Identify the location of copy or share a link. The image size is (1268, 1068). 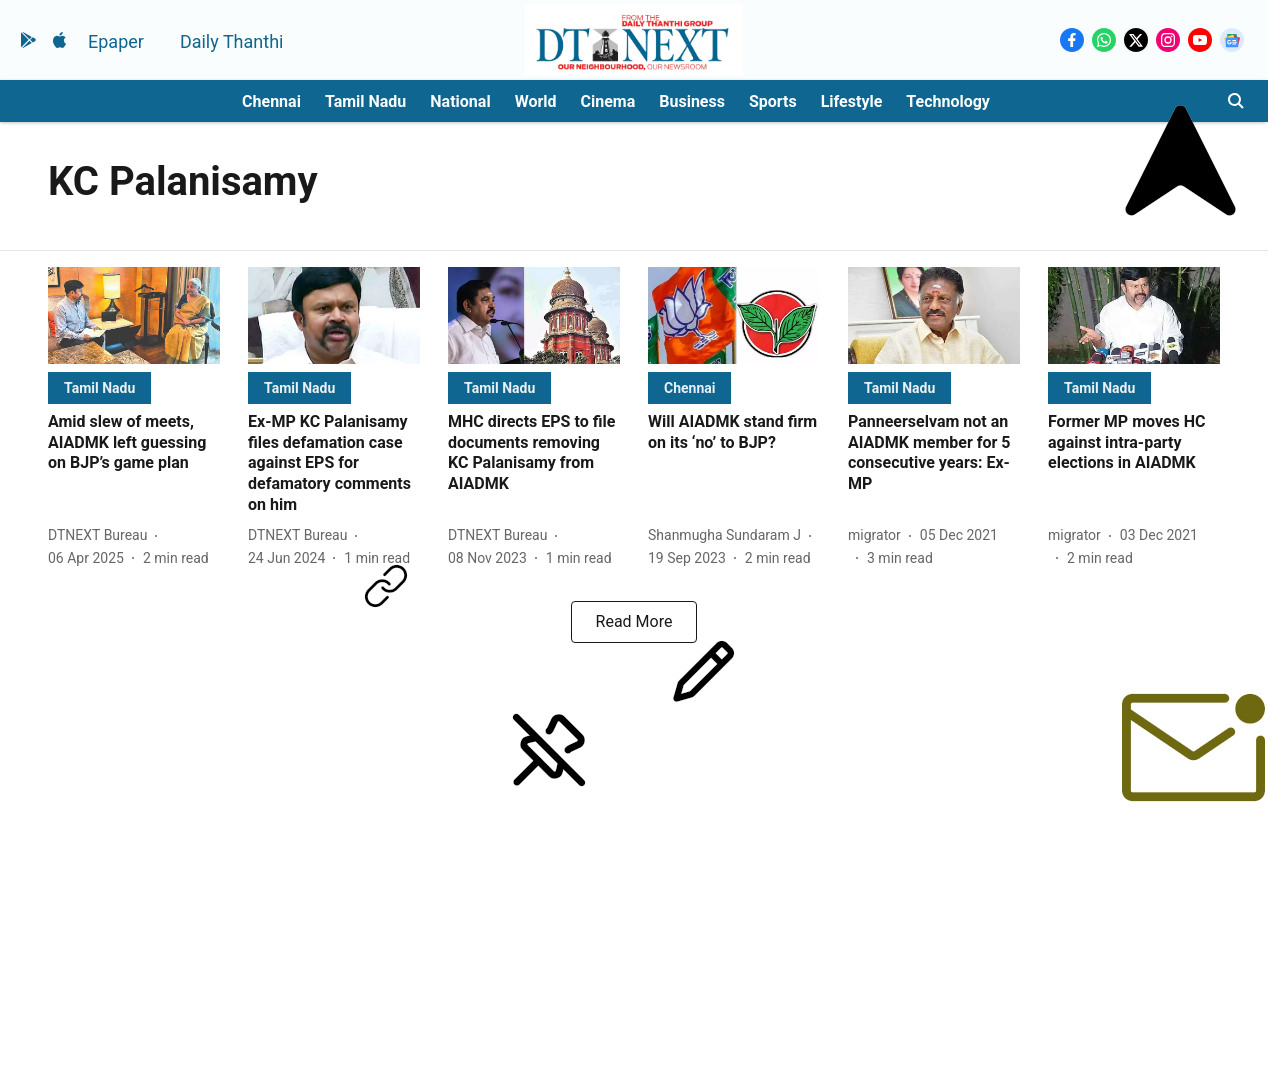
(386, 586).